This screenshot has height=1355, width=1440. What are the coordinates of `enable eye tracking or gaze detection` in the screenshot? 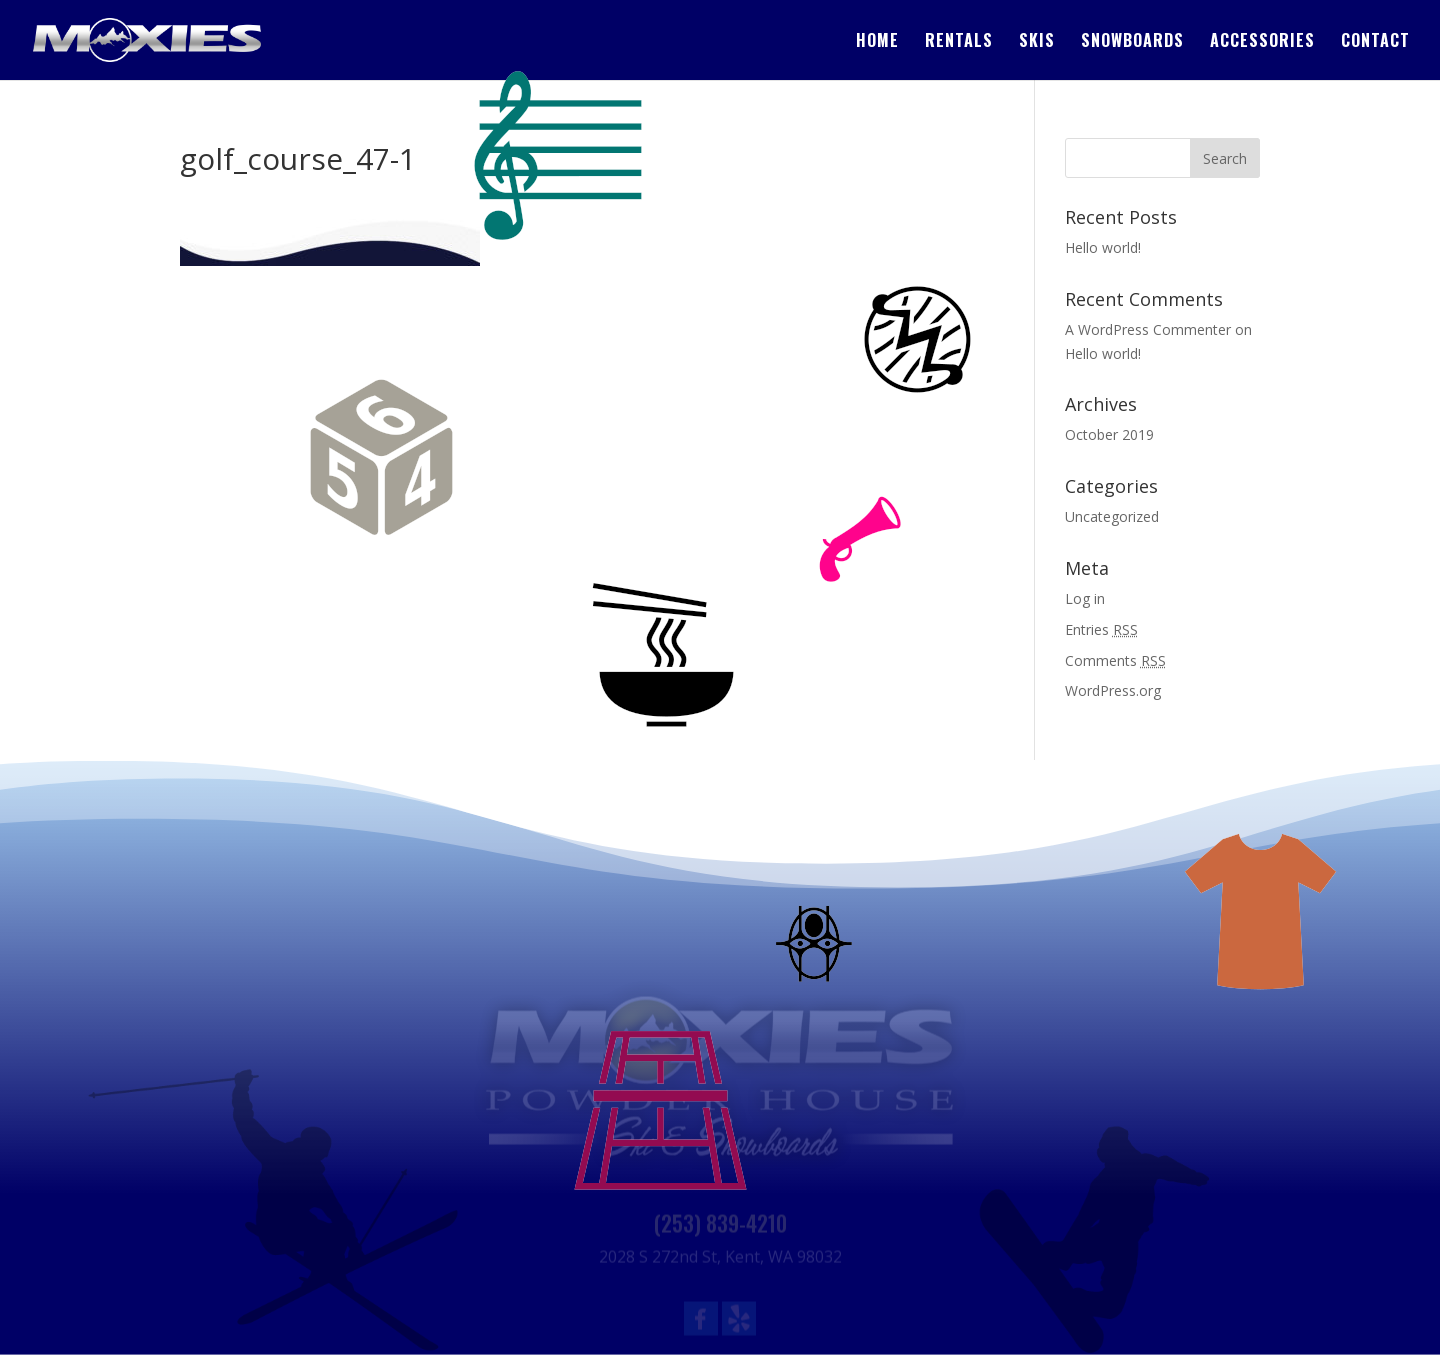 It's located at (814, 944).